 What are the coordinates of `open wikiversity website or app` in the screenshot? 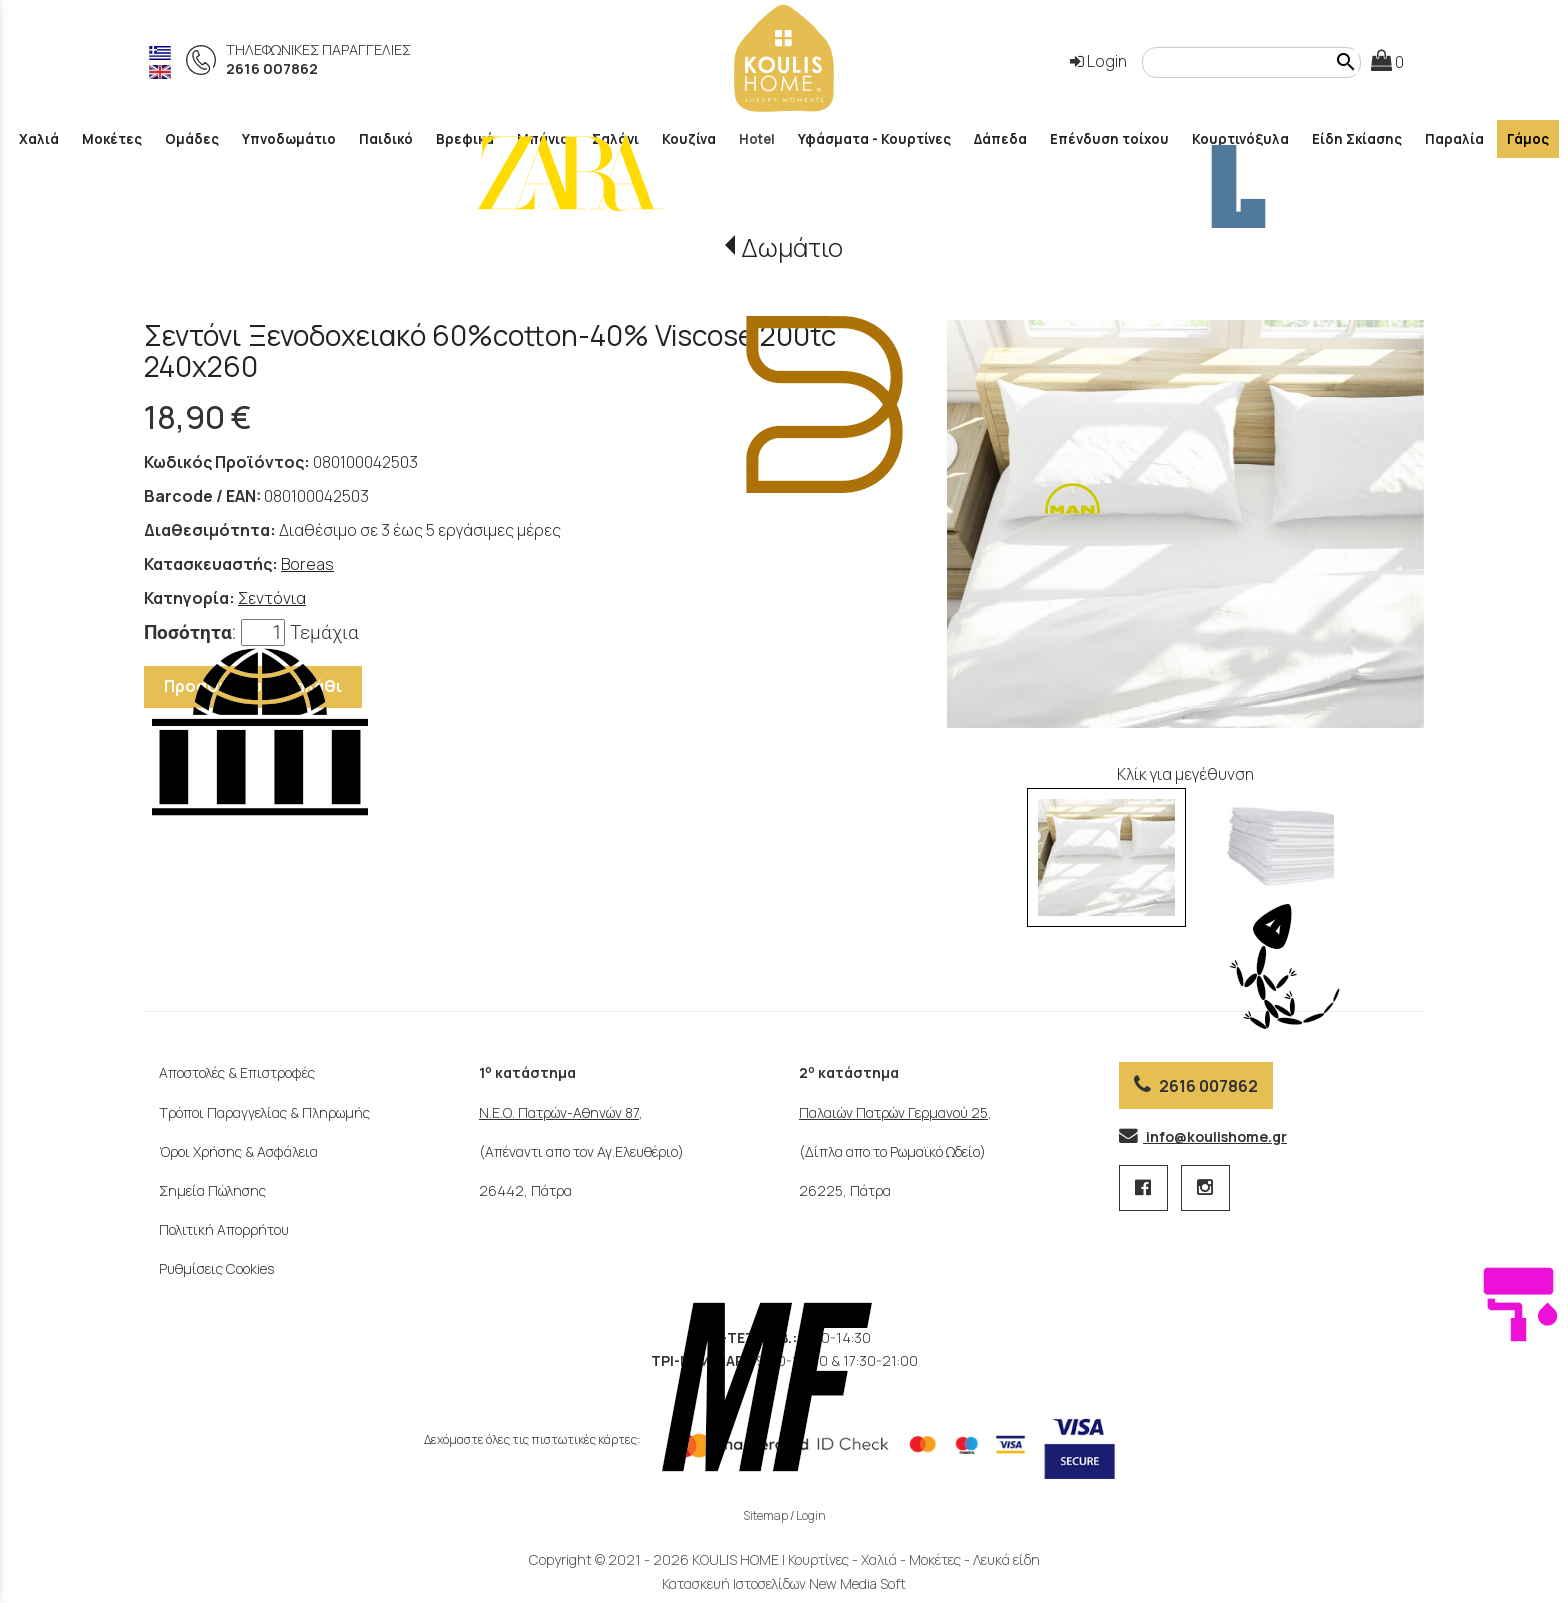 It's located at (260, 732).